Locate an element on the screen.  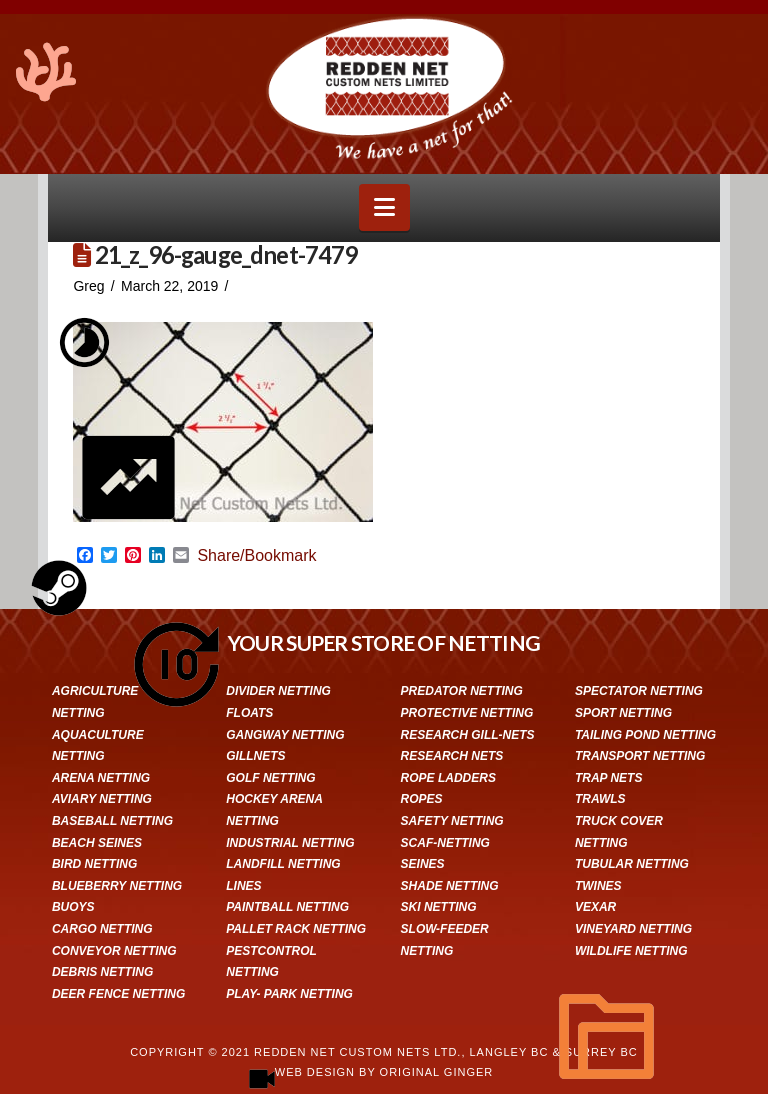
indicates task or download is 50% complete is located at coordinates (84, 342).